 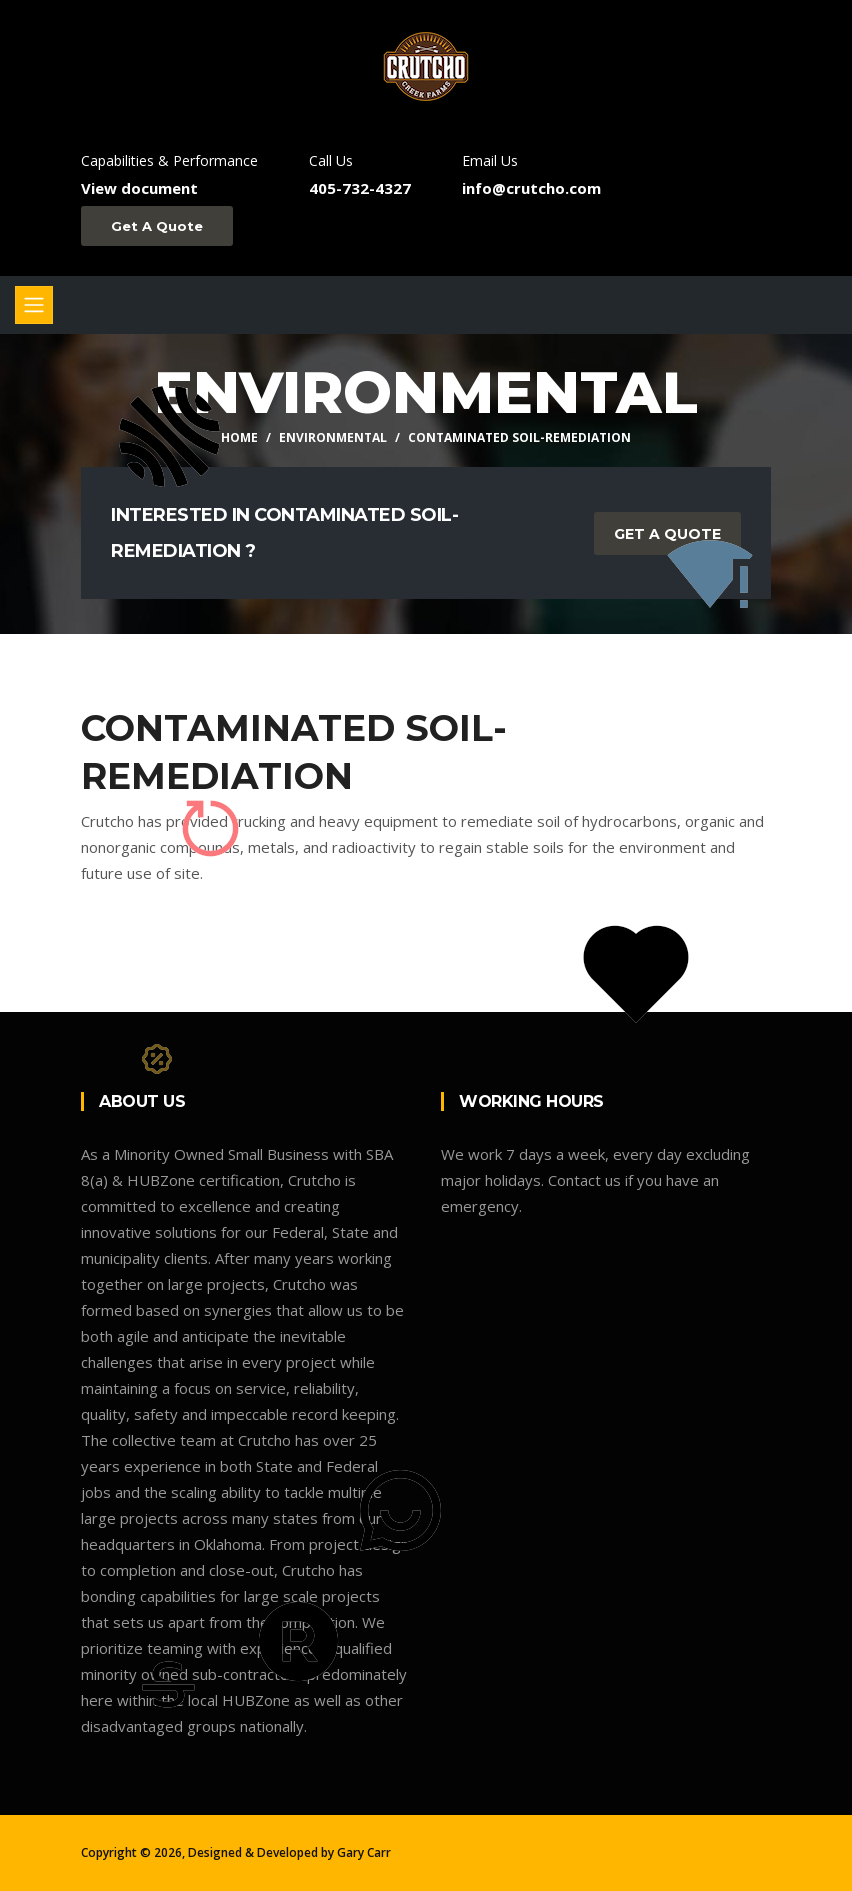 I want to click on indicates a wifi connection error, so click(x=710, y=574).